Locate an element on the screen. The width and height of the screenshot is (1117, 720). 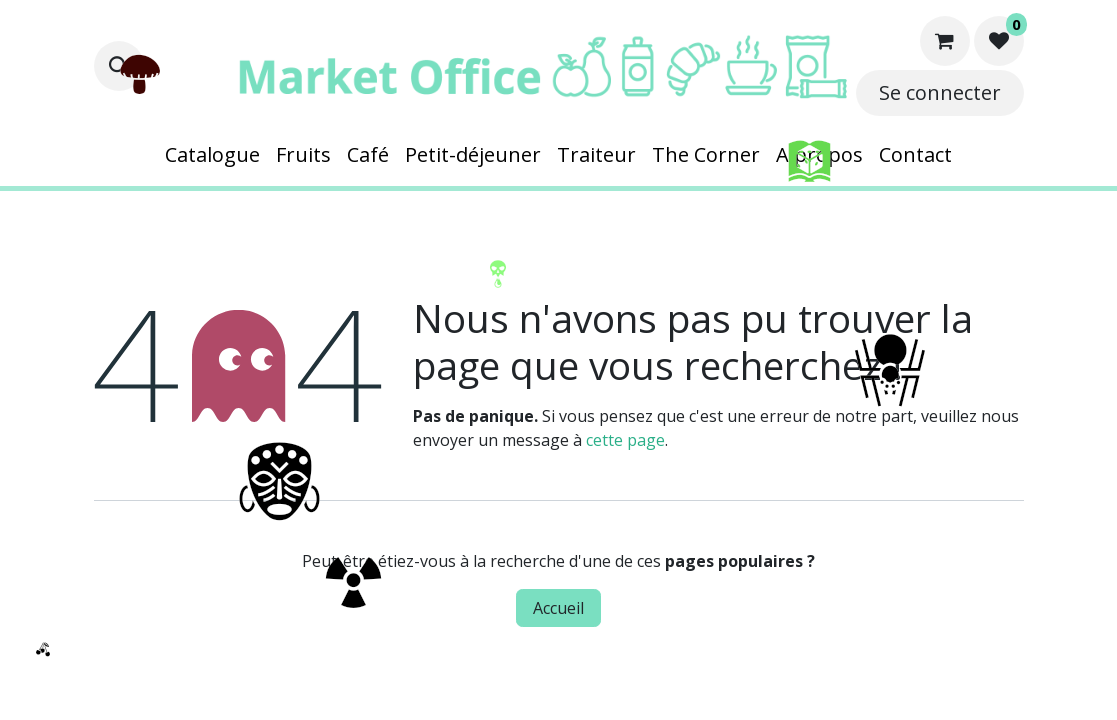
indicates bonus or reward in a game is located at coordinates (43, 649).